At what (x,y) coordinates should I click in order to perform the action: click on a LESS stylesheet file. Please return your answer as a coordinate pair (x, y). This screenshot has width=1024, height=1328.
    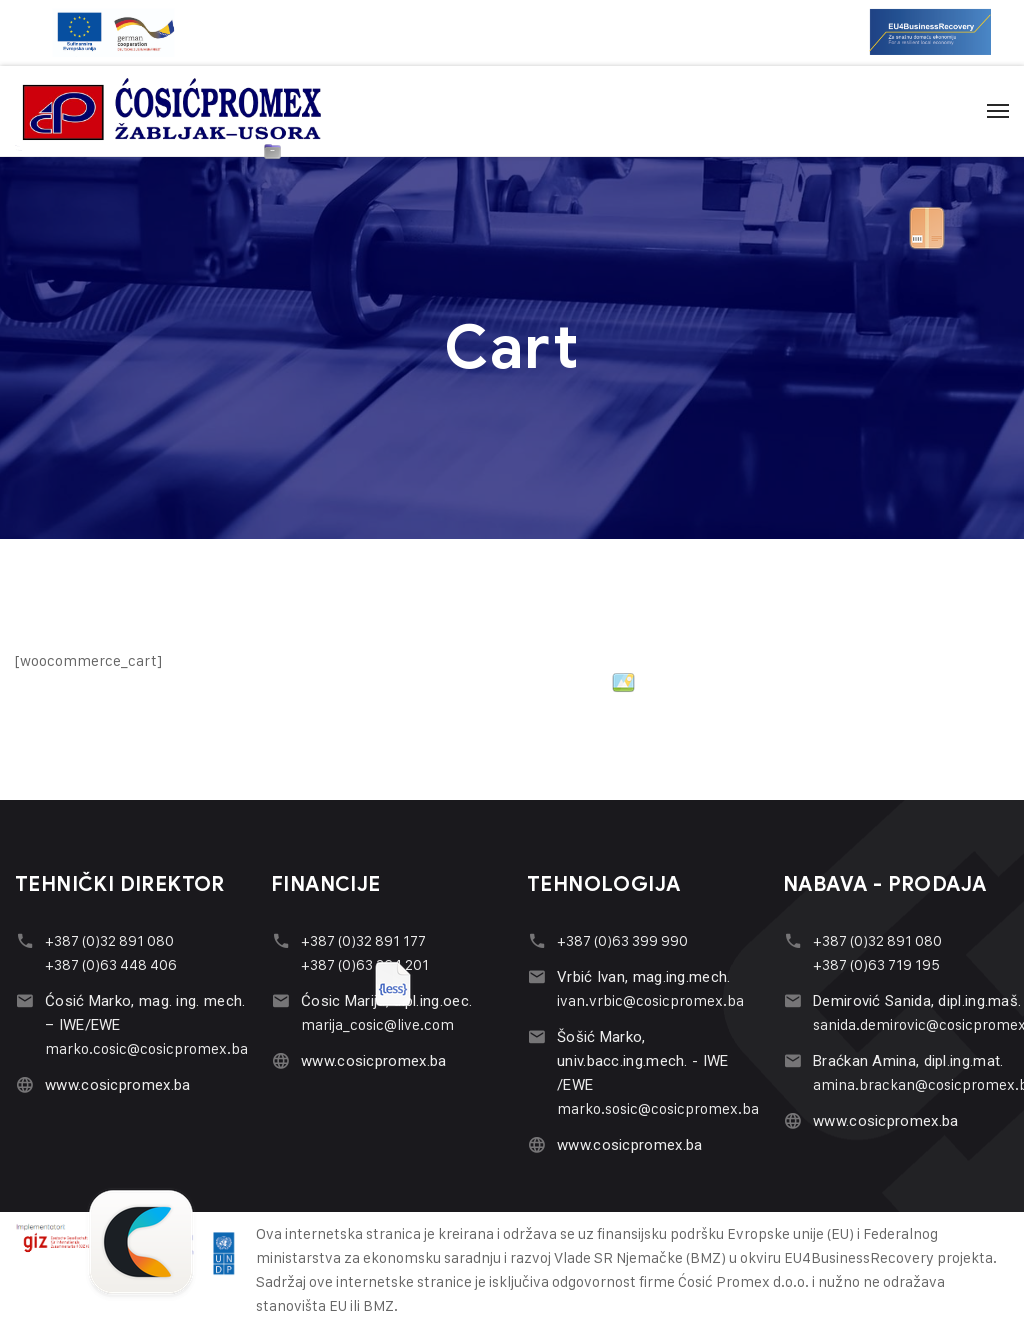
    Looking at the image, I should click on (393, 984).